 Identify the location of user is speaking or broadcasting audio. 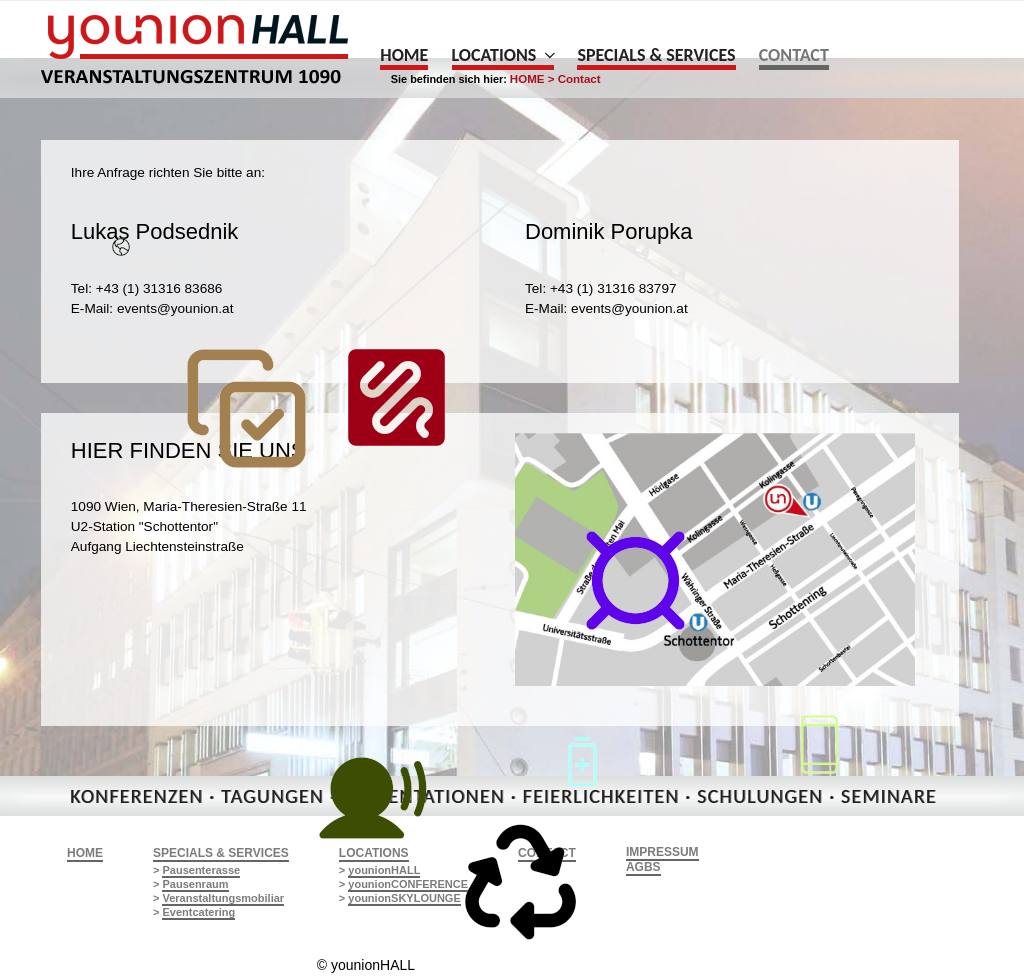
(371, 798).